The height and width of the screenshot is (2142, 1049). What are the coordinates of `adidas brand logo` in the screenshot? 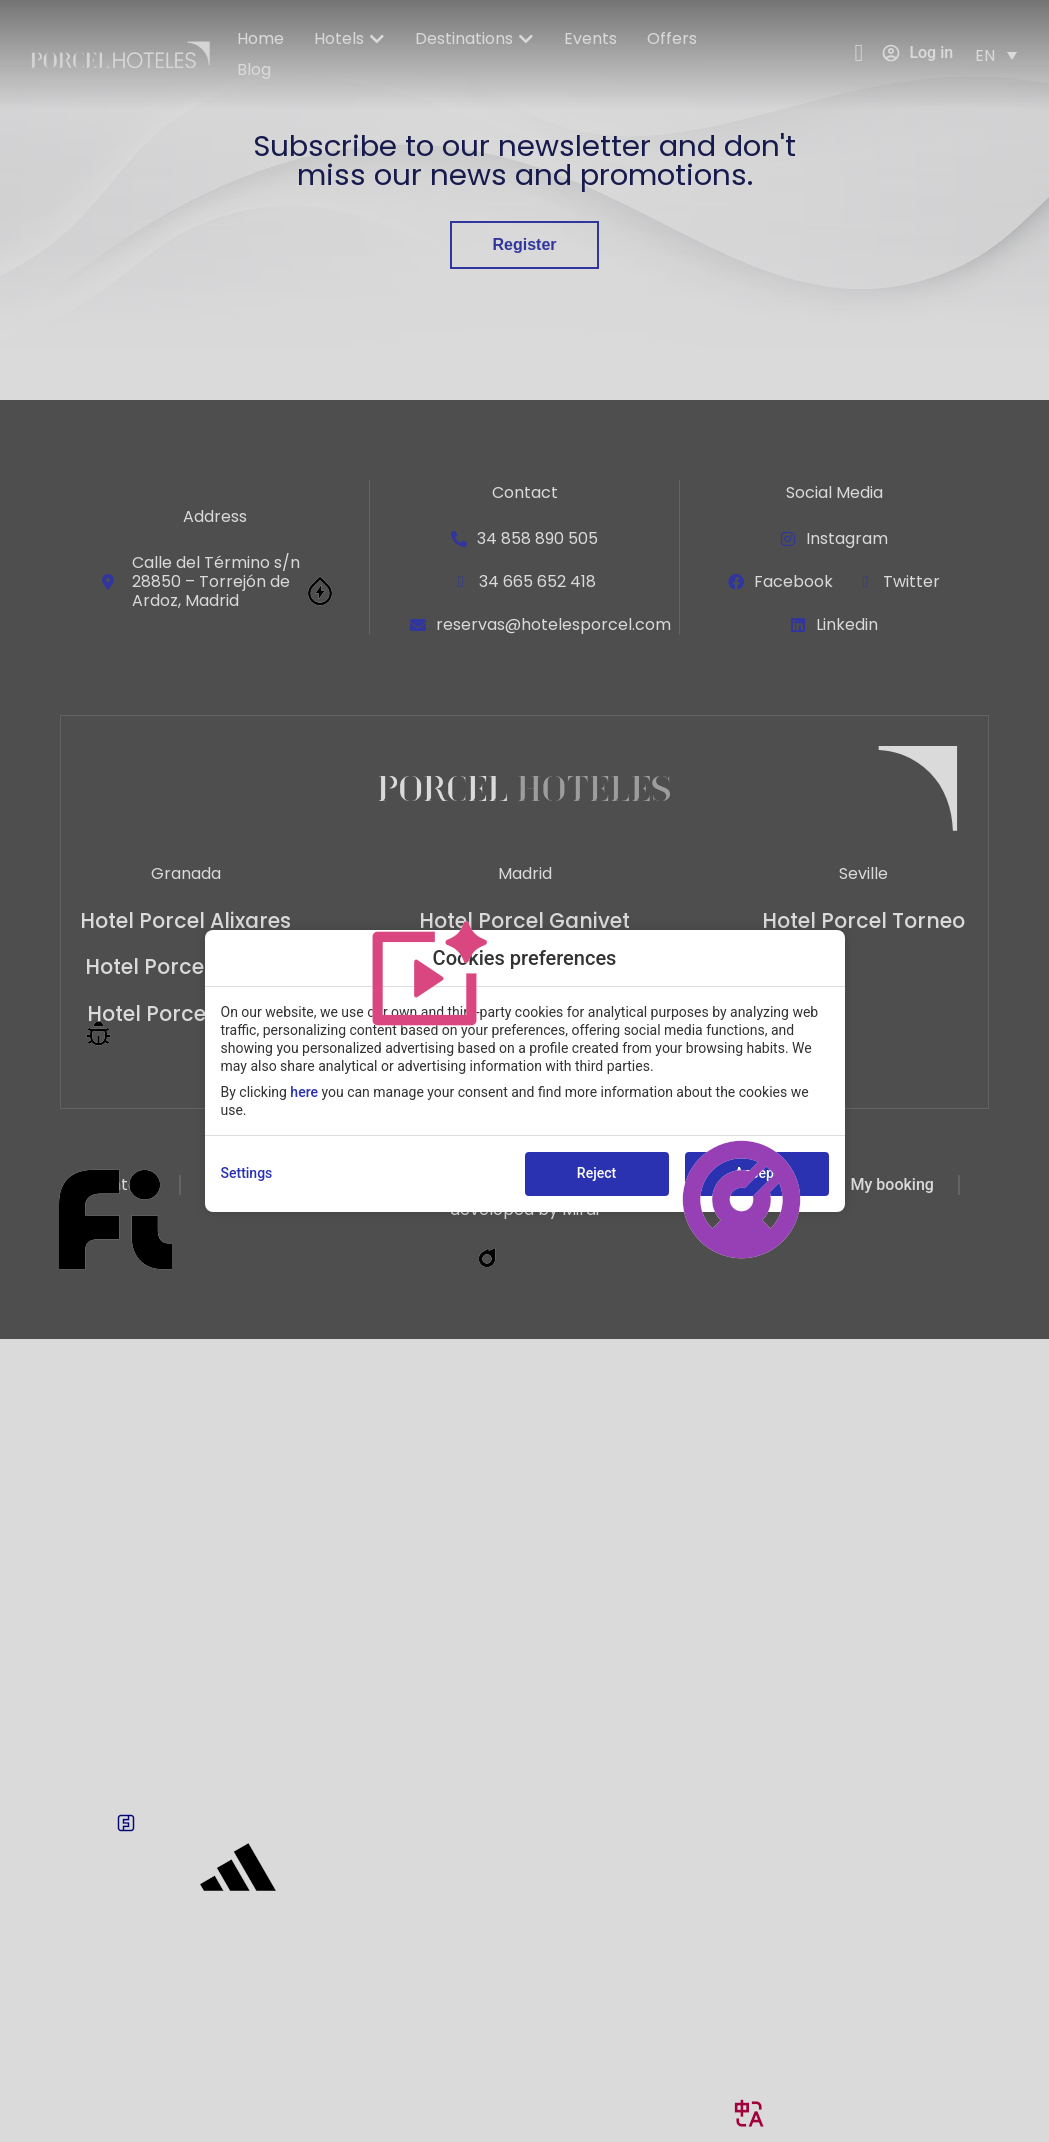 It's located at (238, 1867).